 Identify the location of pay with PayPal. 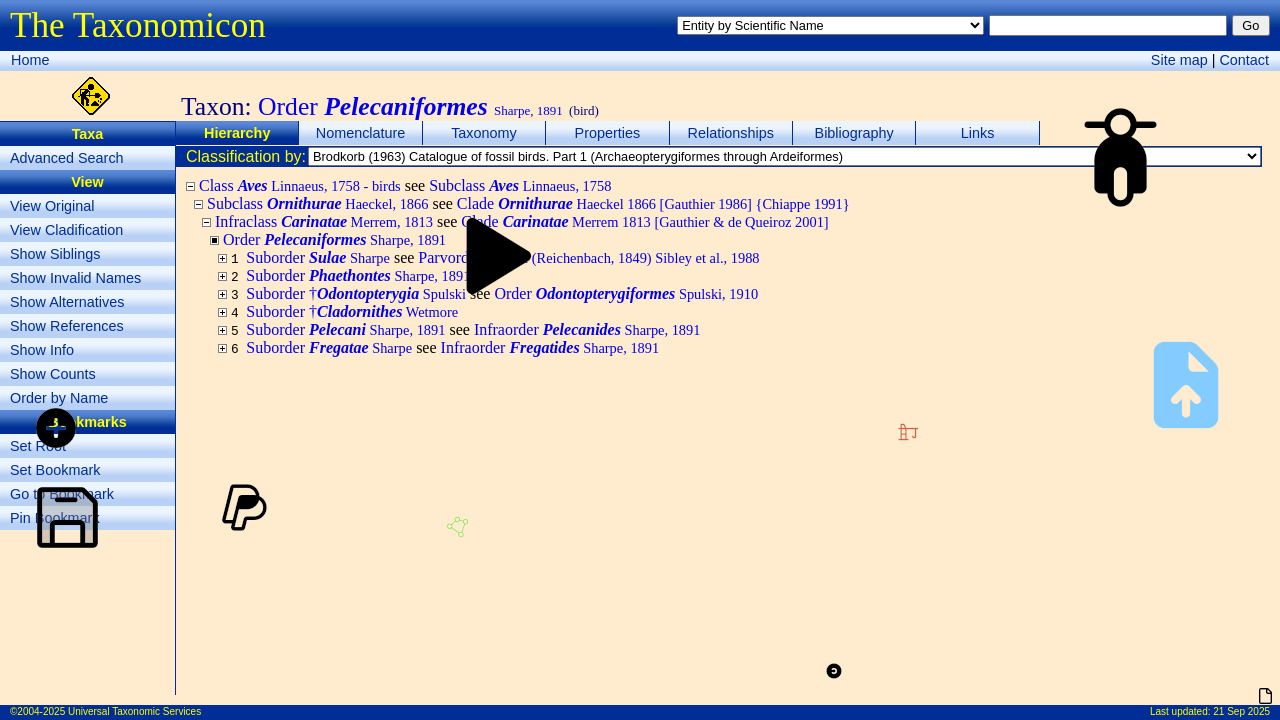
(243, 507).